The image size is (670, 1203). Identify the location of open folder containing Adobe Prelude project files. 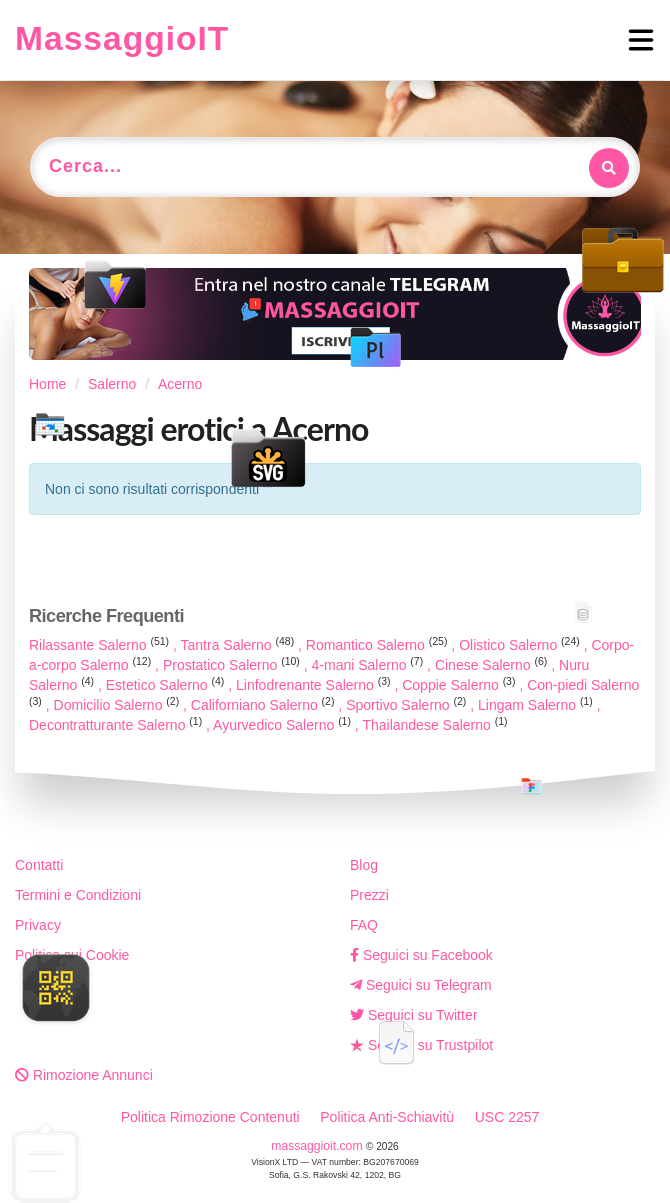
(375, 348).